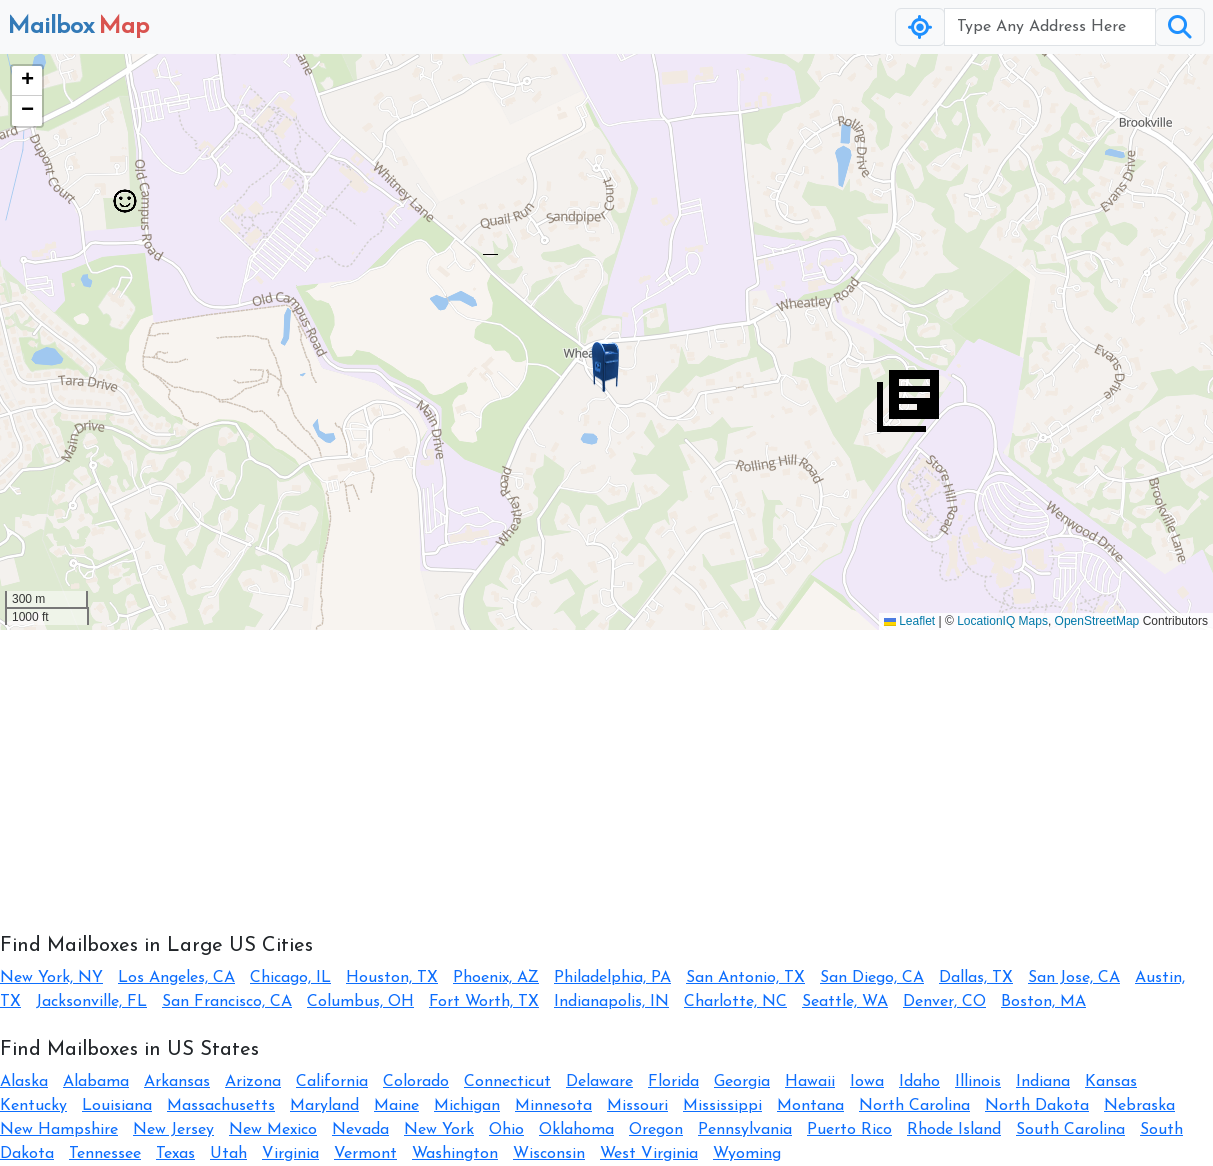 This screenshot has width=1213, height=1166. Describe the element at coordinates (908, 401) in the screenshot. I see `access your document library` at that location.